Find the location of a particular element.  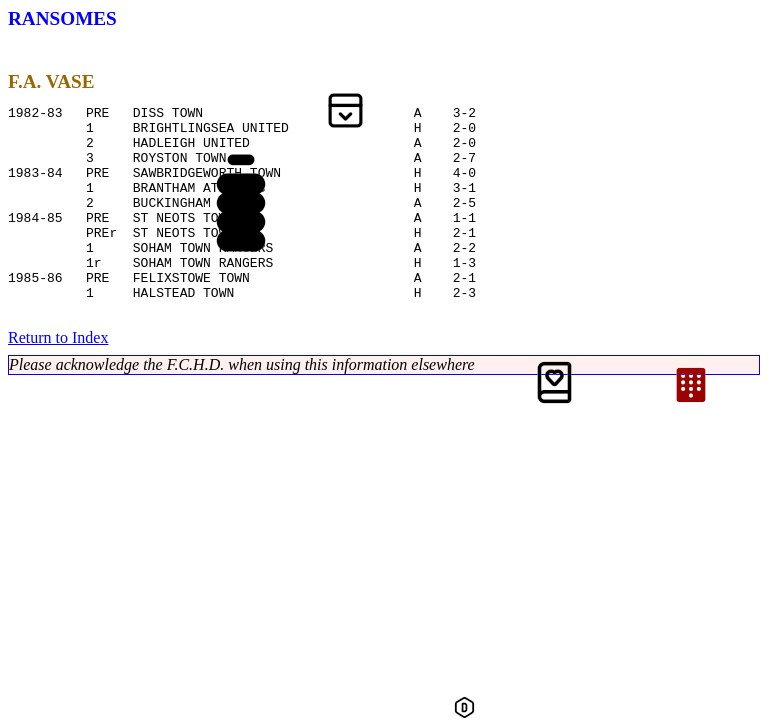

collapse the top panel is located at coordinates (345, 110).